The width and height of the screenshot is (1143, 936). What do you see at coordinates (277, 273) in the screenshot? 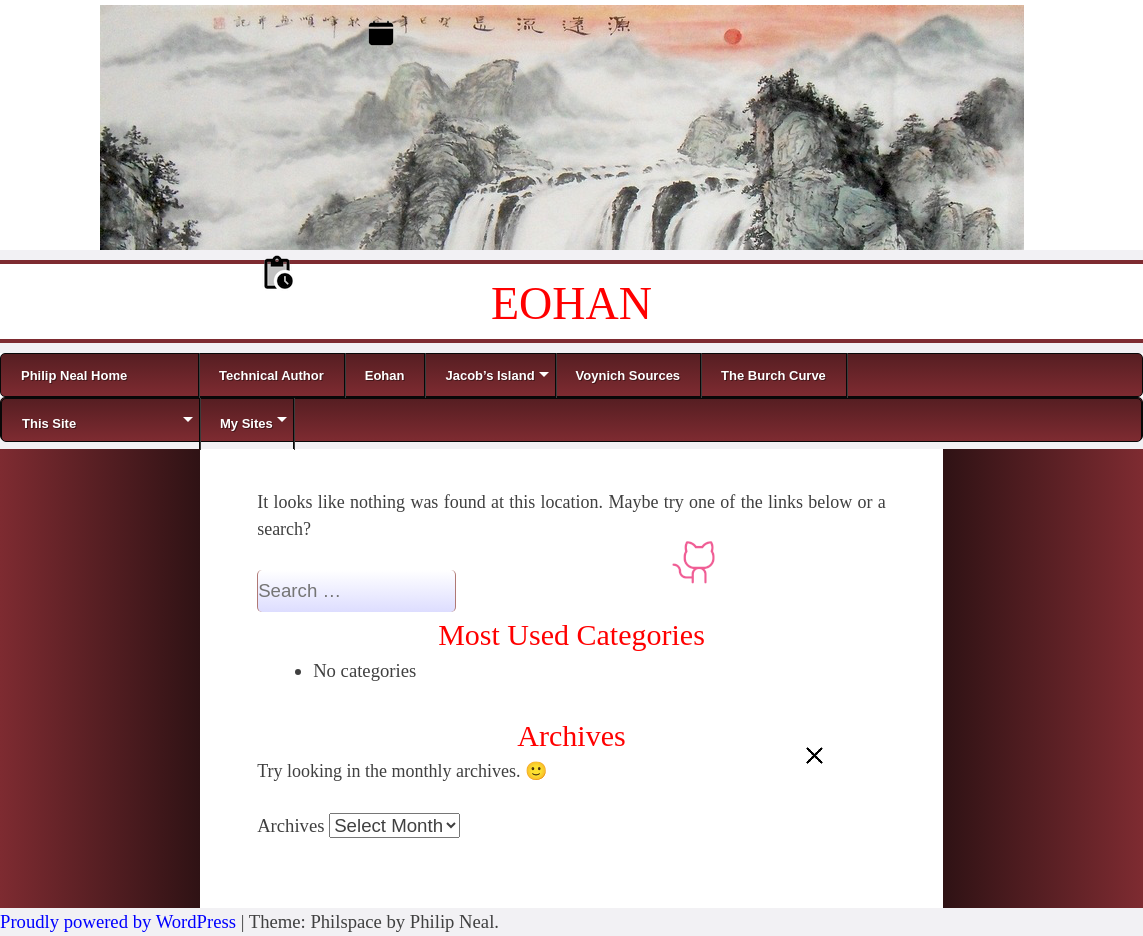
I see `view pending tasks or actions` at bounding box center [277, 273].